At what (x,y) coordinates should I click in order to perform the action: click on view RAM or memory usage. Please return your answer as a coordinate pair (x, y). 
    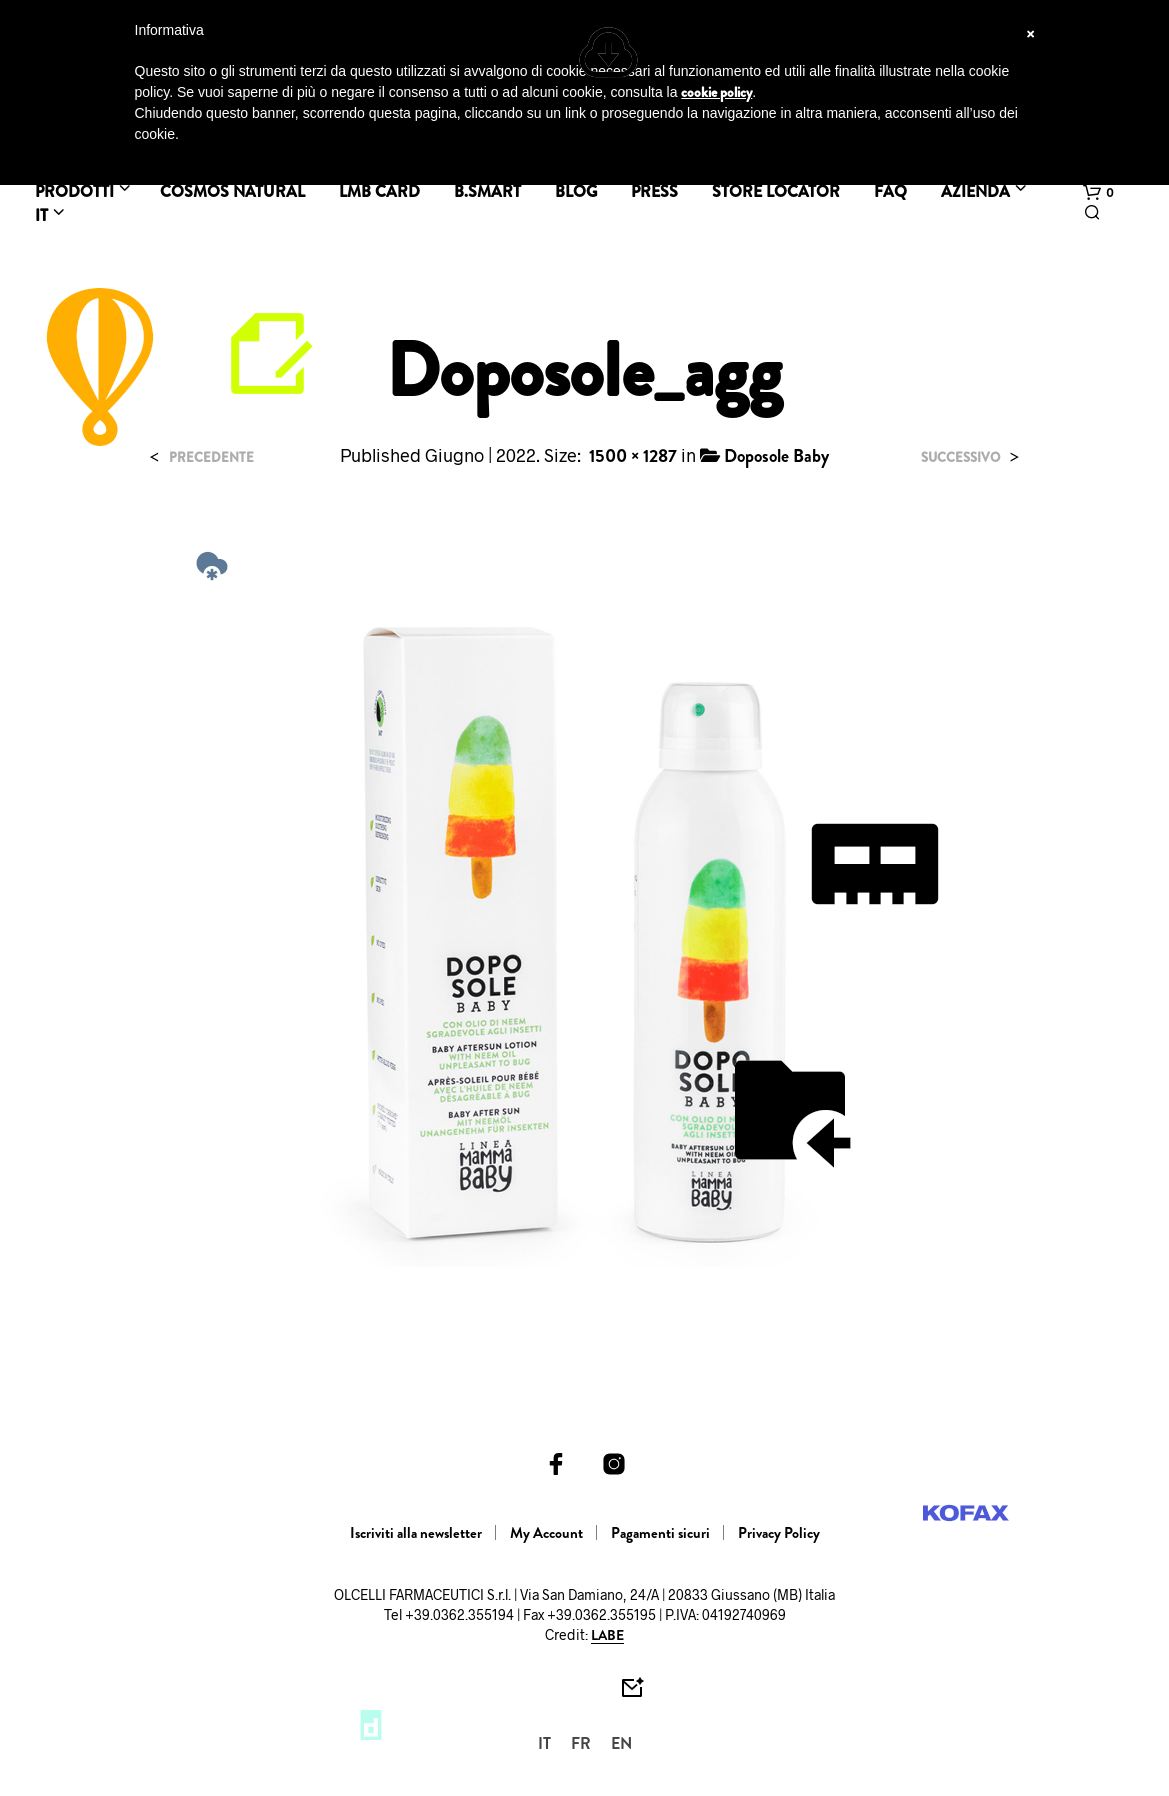
    Looking at the image, I should click on (875, 864).